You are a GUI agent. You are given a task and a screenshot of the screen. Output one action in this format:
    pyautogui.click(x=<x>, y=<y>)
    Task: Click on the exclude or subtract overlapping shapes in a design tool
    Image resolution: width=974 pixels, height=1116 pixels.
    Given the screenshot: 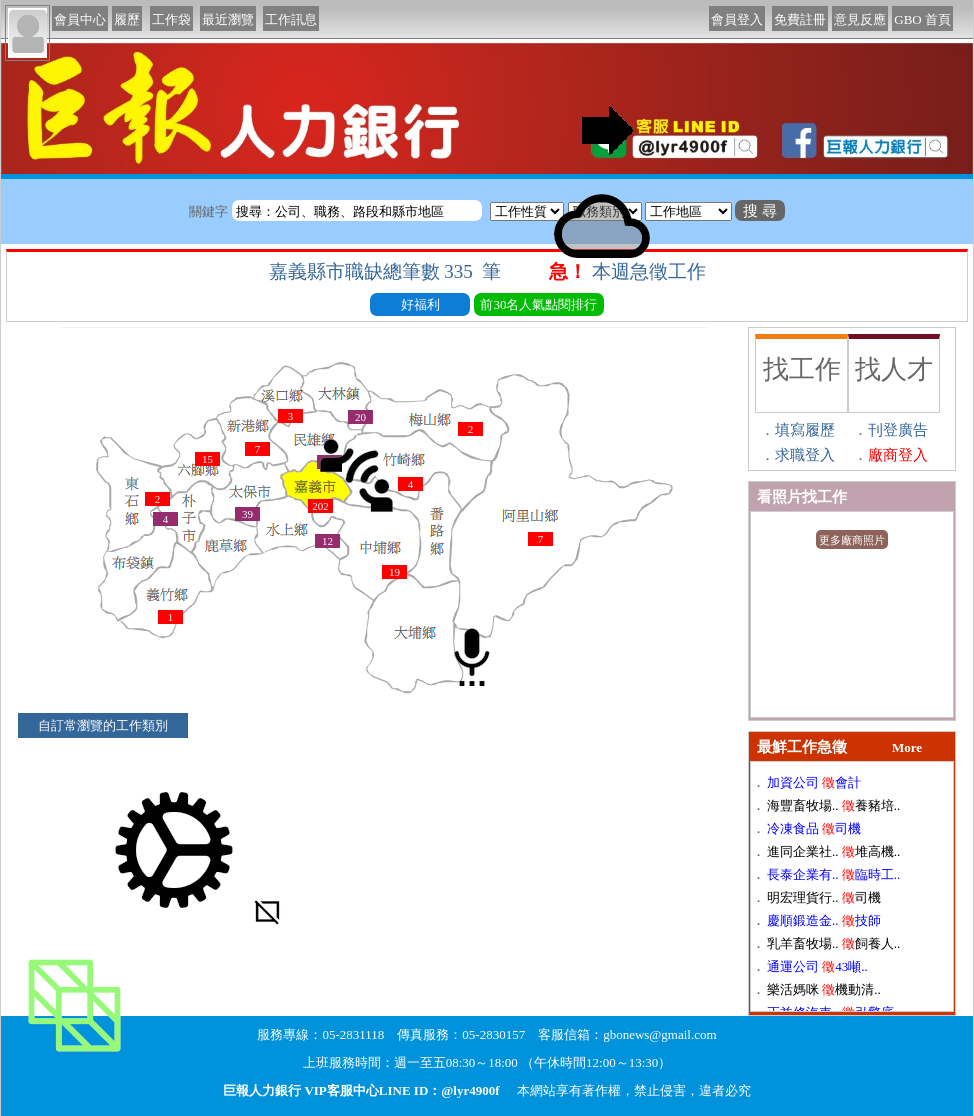 What is the action you would take?
    pyautogui.click(x=74, y=1005)
    